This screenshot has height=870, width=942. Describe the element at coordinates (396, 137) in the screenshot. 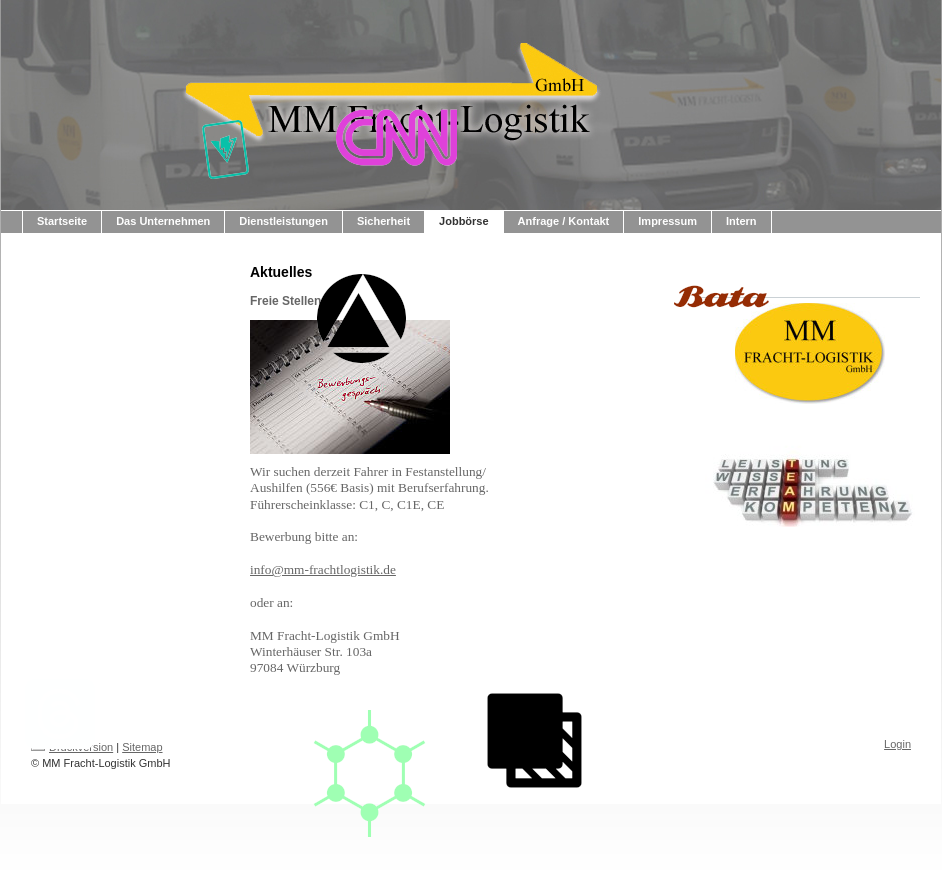

I see `open the CNN news app` at that location.